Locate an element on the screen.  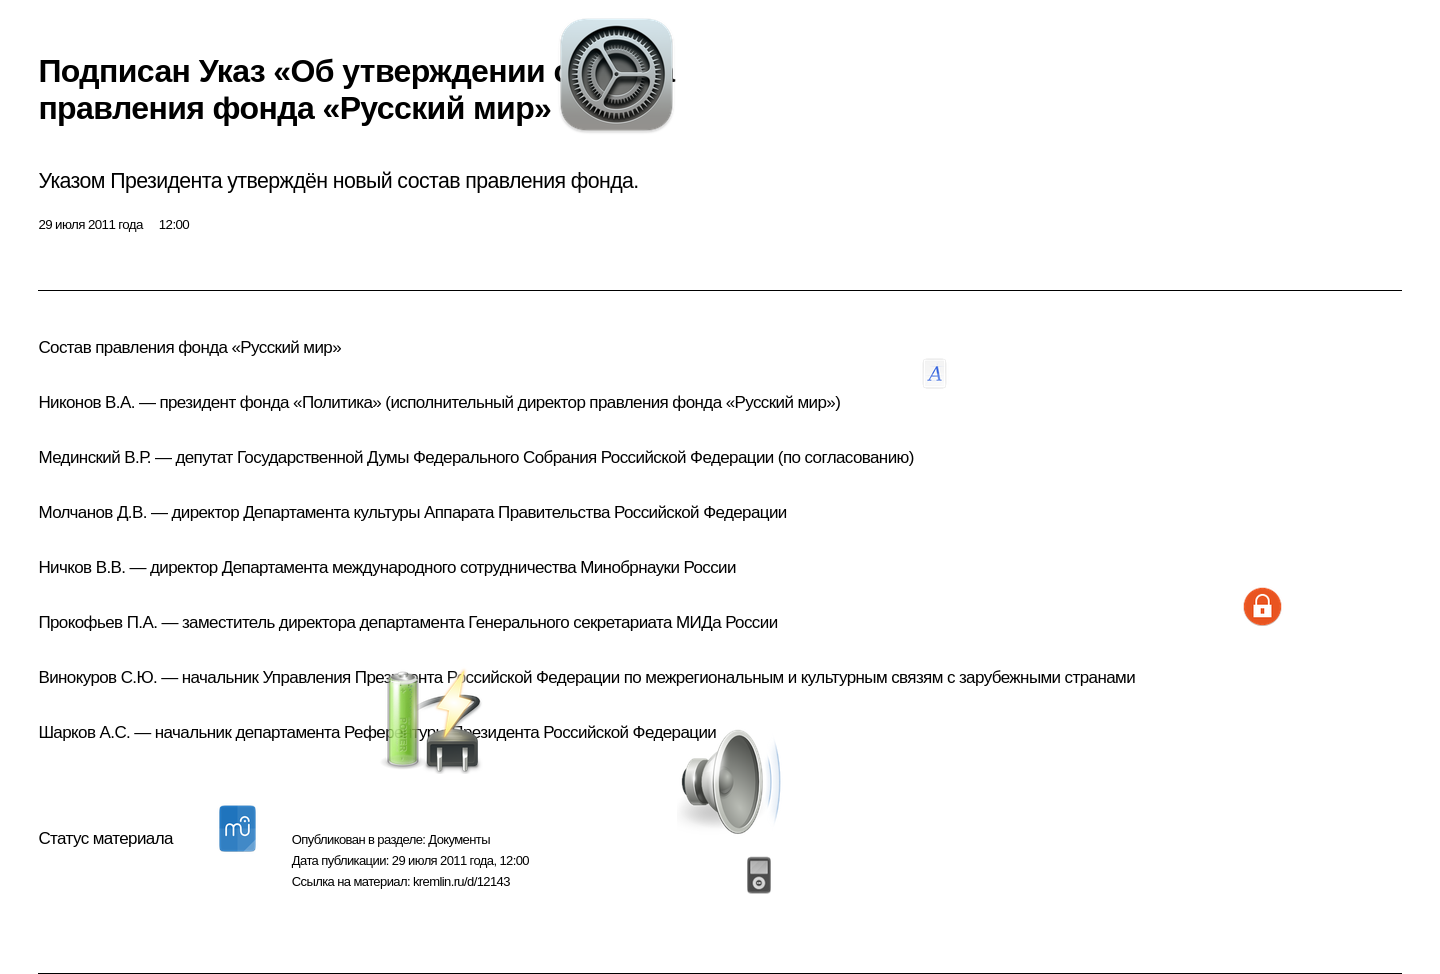
access screen lock or security settings is located at coordinates (1262, 606).